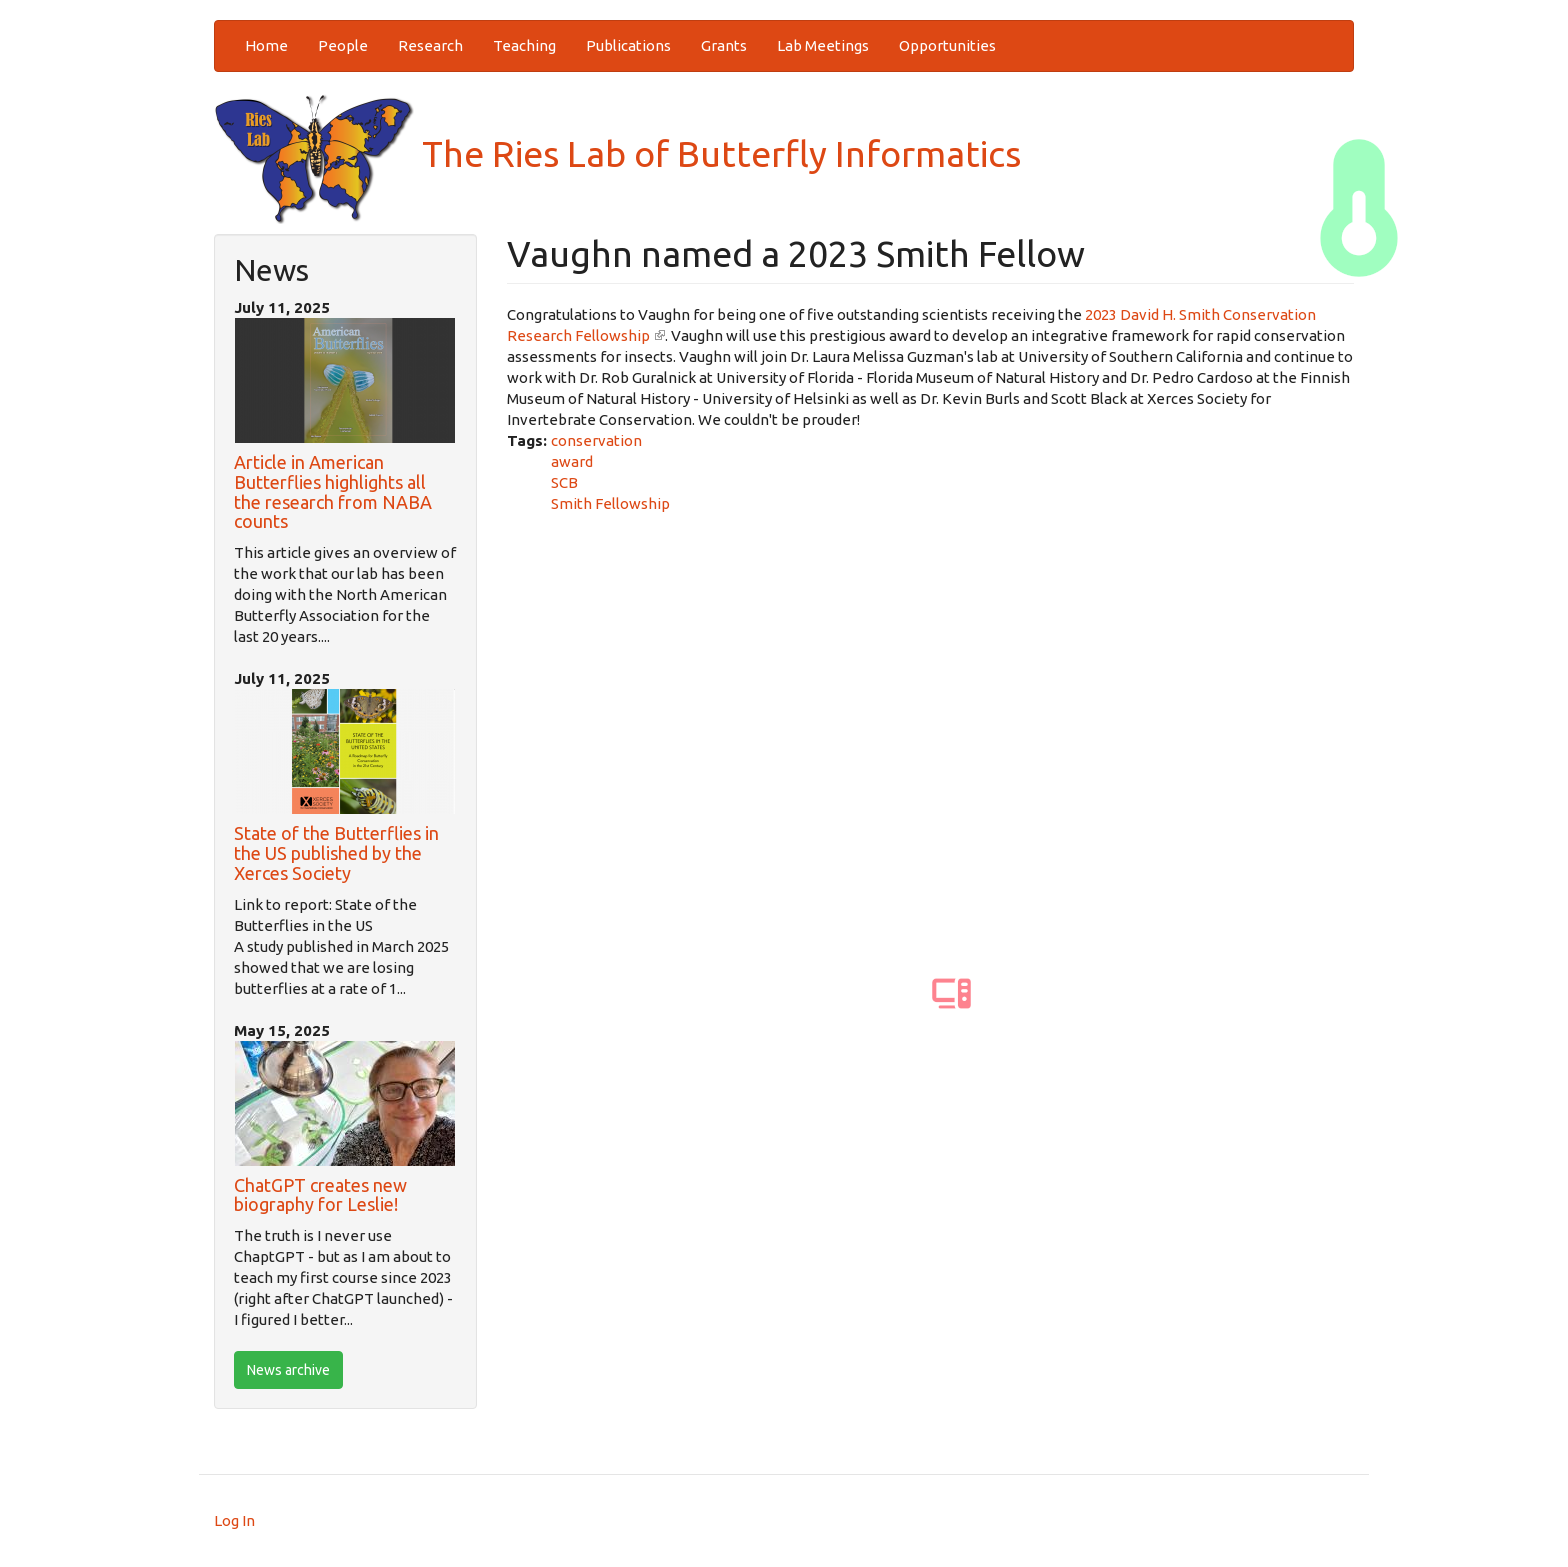 The image size is (1568, 1567). I want to click on access desktop computer settings, so click(951, 993).